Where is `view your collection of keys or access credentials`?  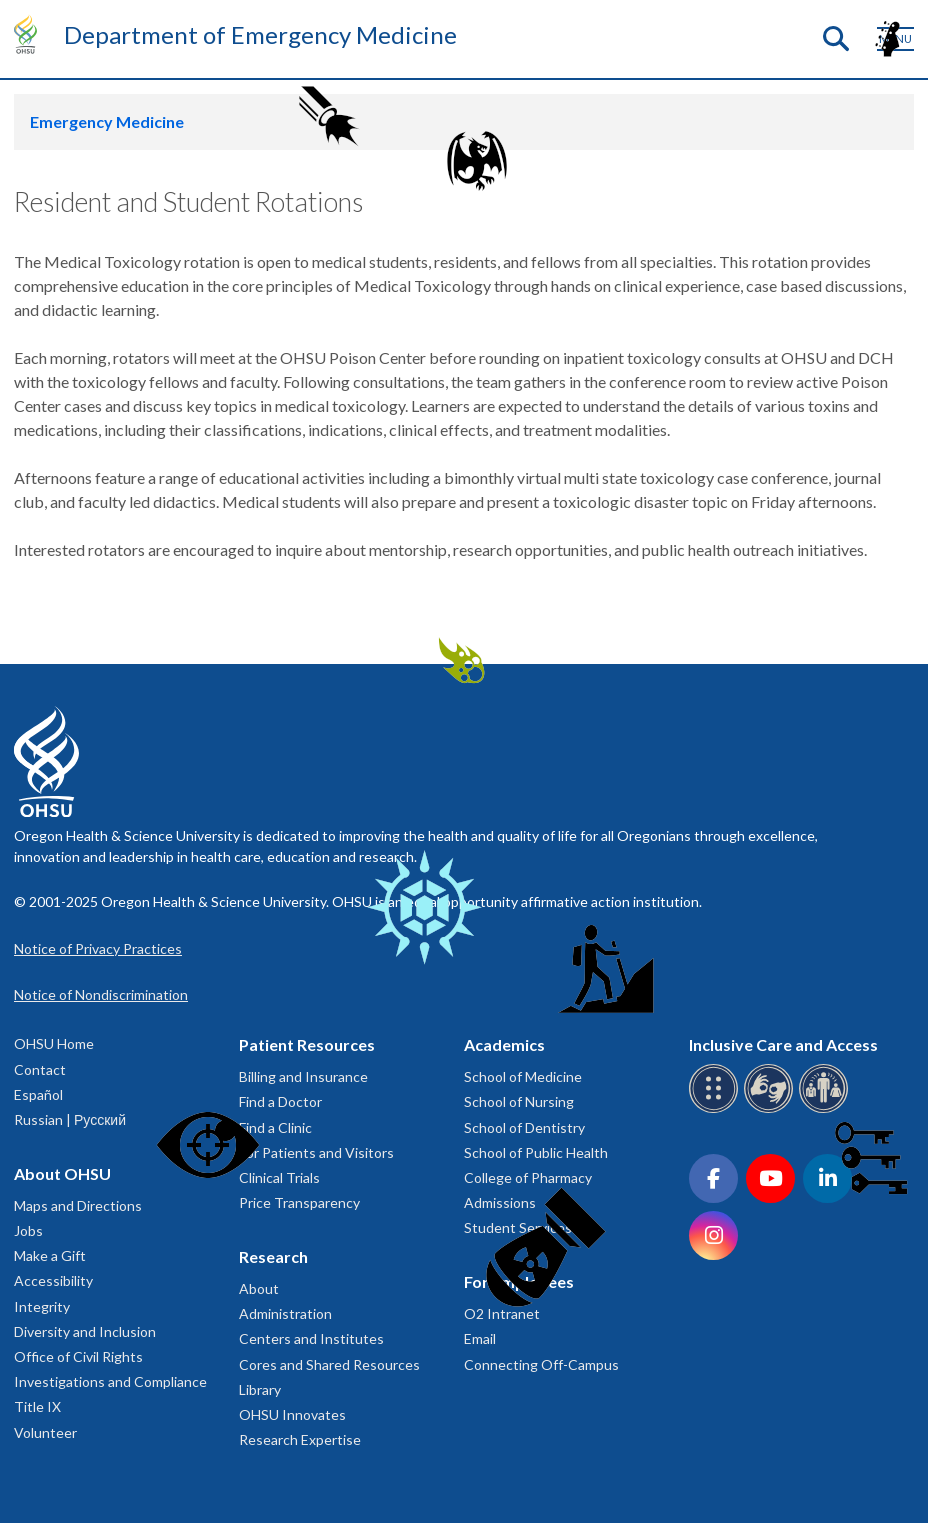 view your collection of keys or access credentials is located at coordinates (871, 1158).